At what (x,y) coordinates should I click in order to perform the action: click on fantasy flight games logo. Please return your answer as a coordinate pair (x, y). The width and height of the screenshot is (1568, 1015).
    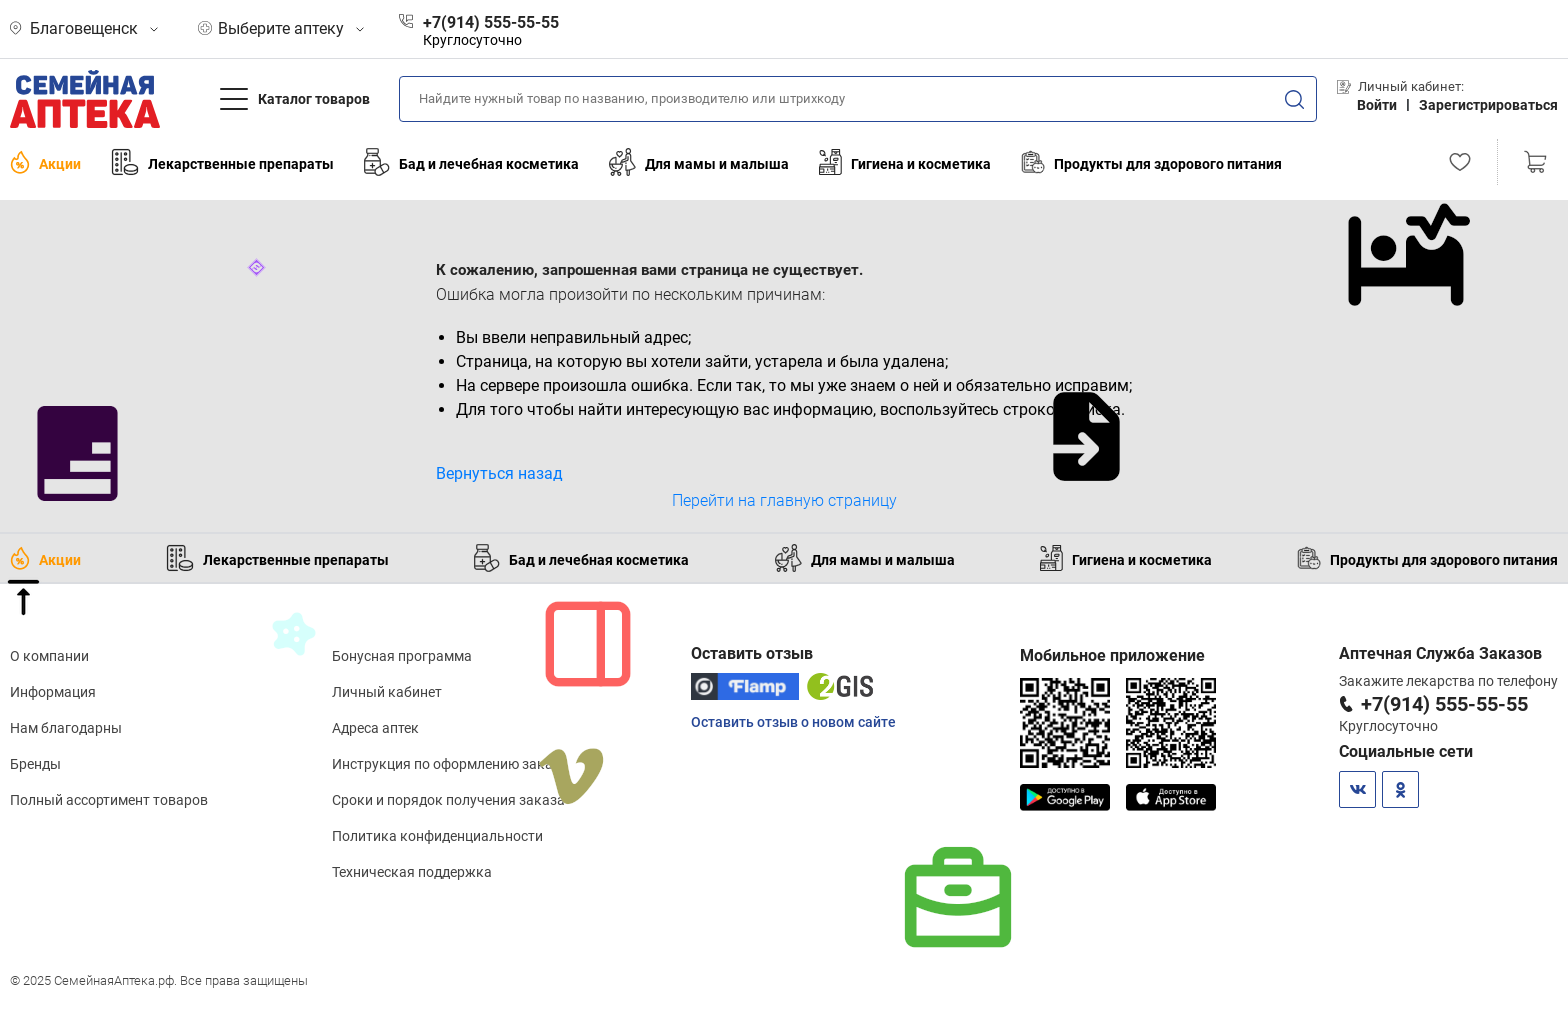
    Looking at the image, I should click on (256, 267).